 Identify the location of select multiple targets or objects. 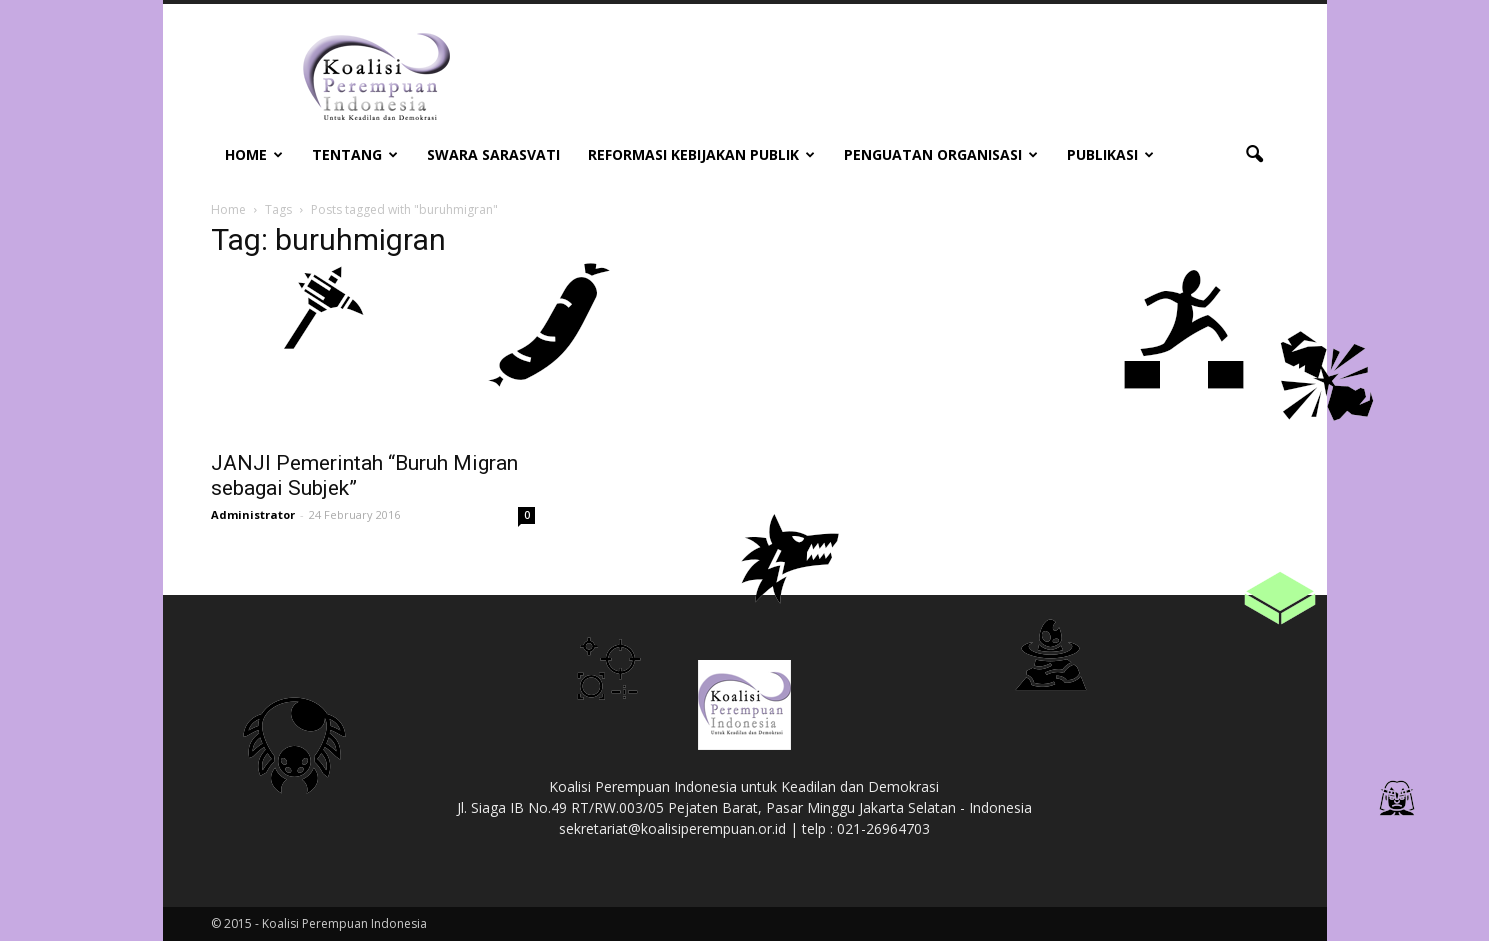
(607, 668).